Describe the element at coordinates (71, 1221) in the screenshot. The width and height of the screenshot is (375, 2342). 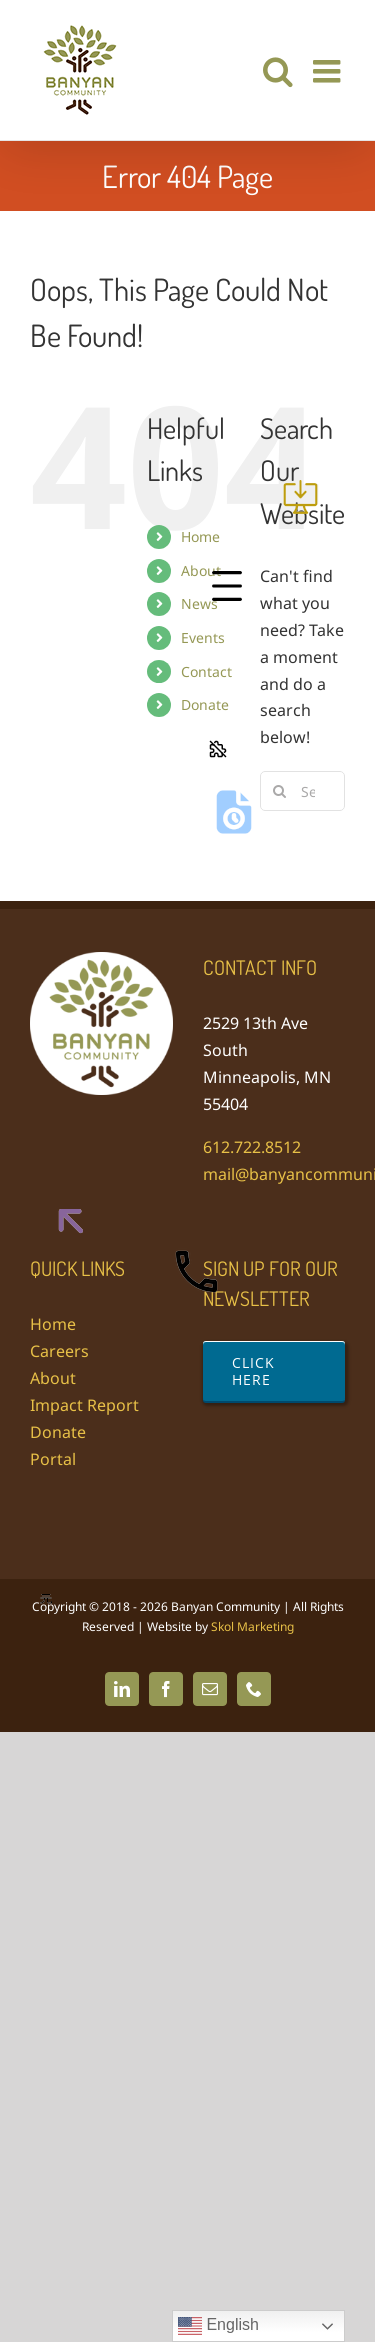
I see `navigate back to previous screen` at that location.